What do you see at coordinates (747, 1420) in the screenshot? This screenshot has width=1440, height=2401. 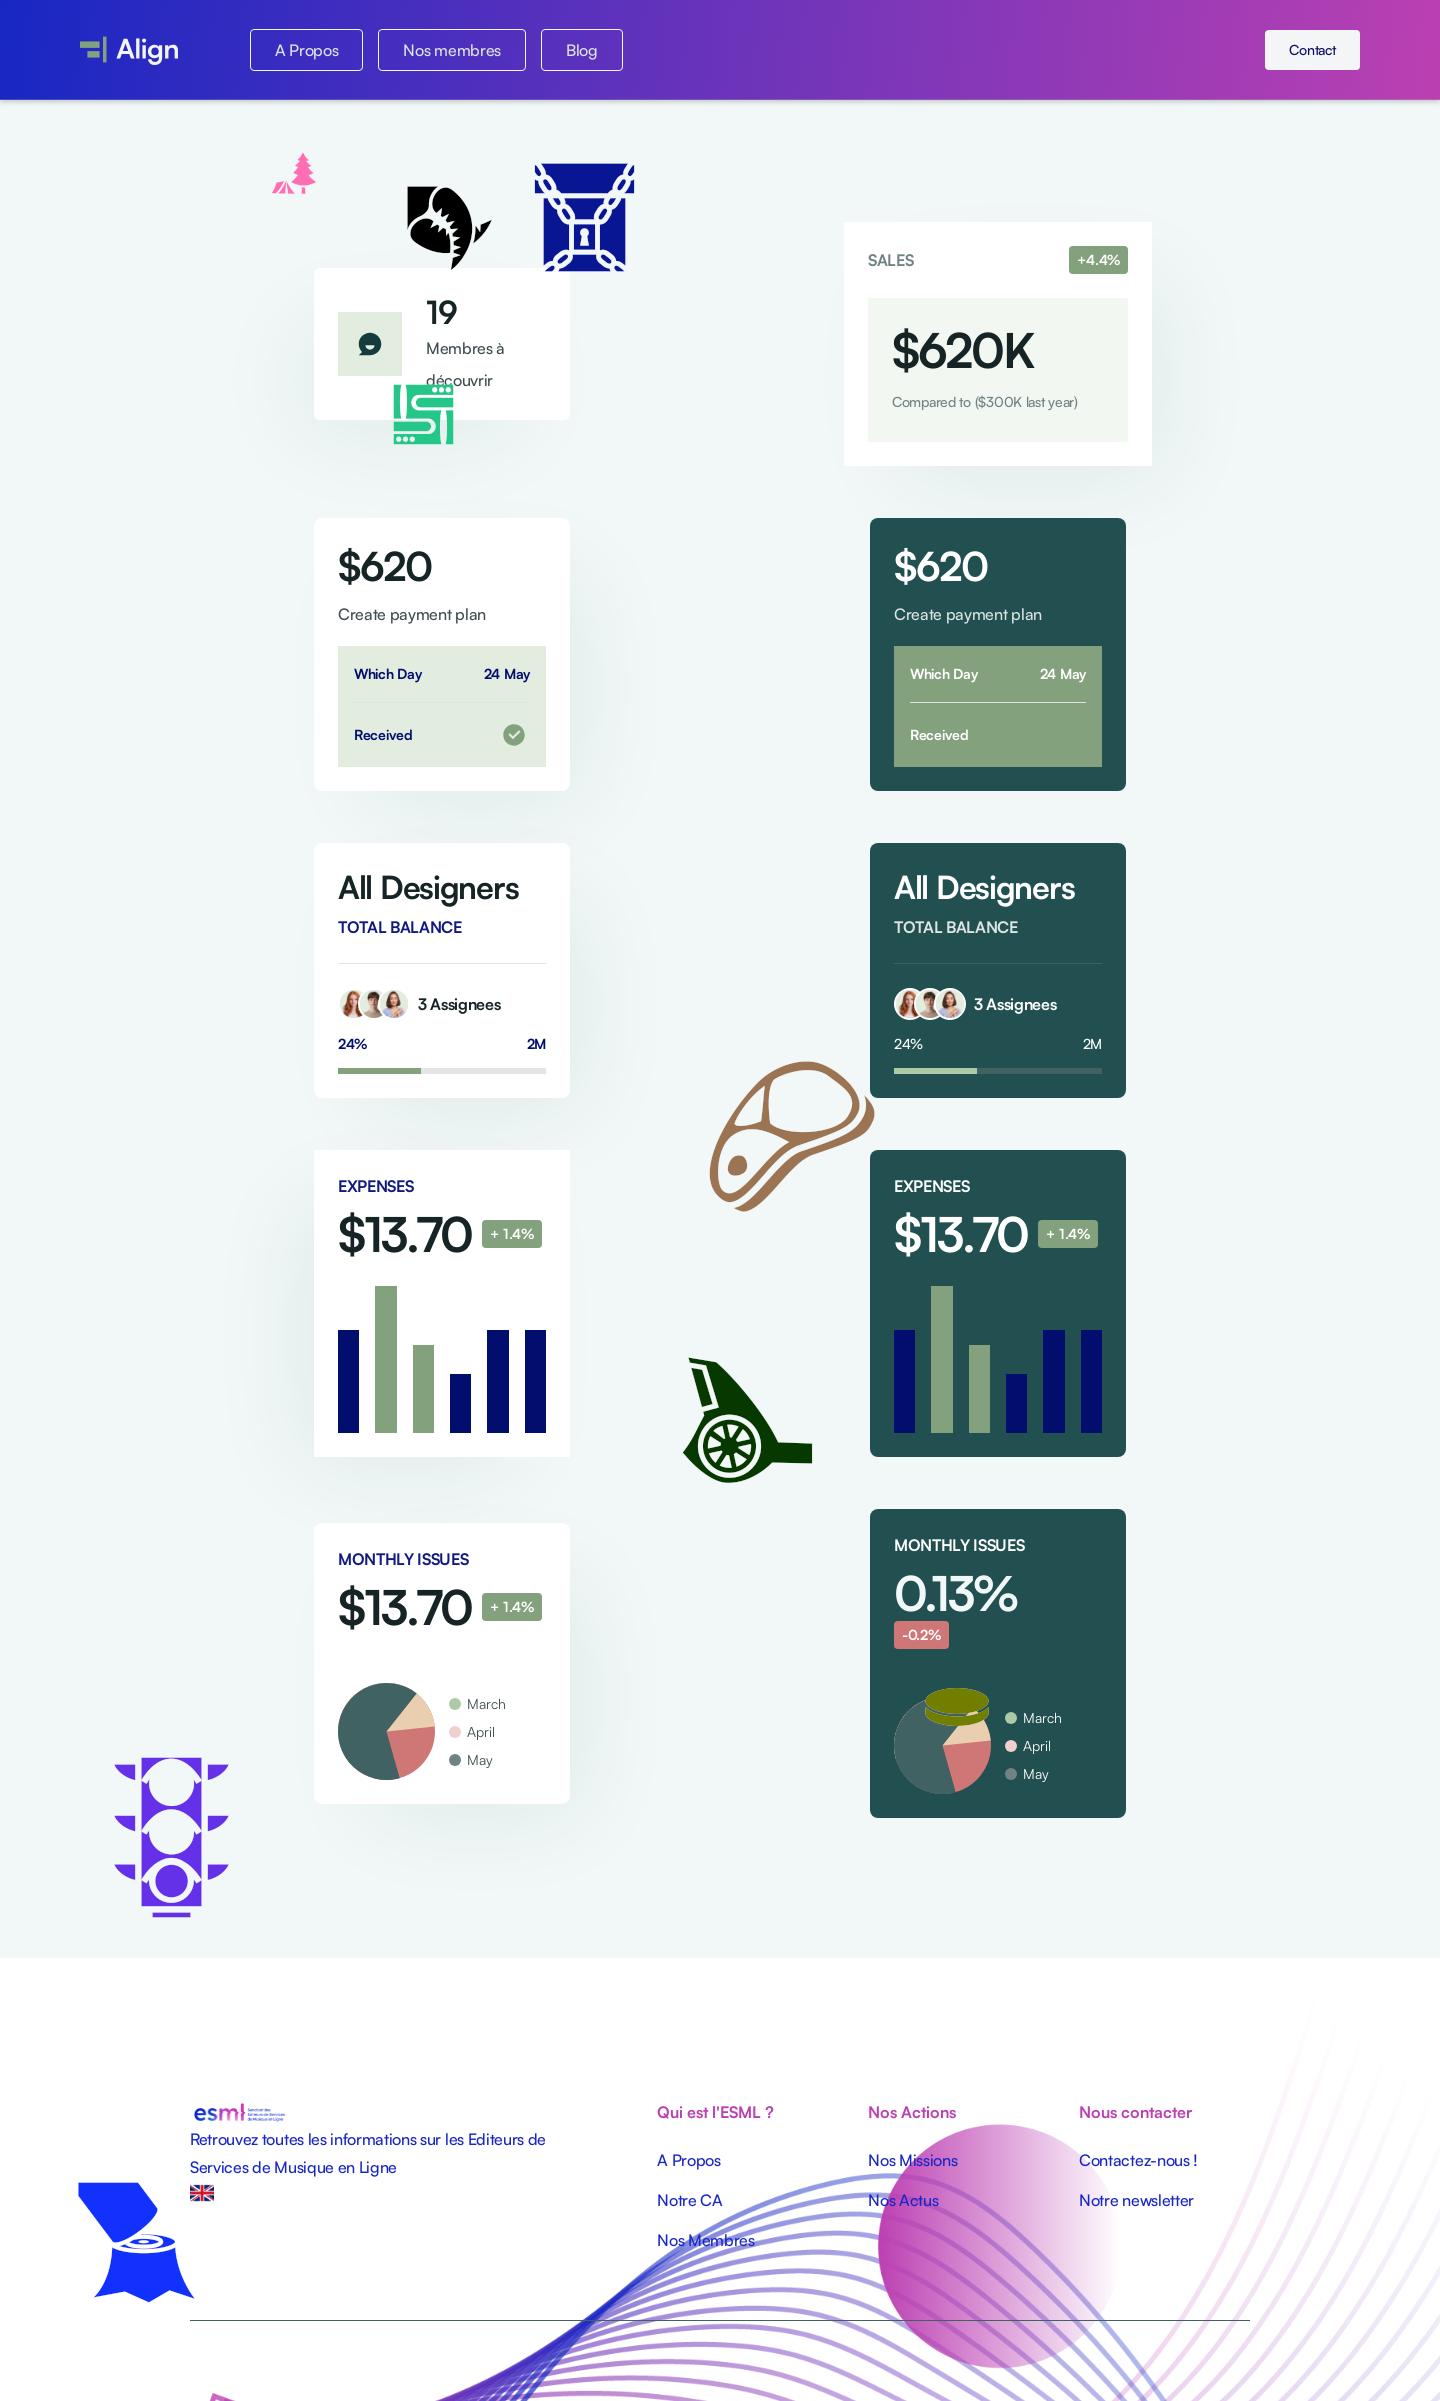 I see `helicopter tail rotor component in a game interface` at bounding box center [747, 1420].